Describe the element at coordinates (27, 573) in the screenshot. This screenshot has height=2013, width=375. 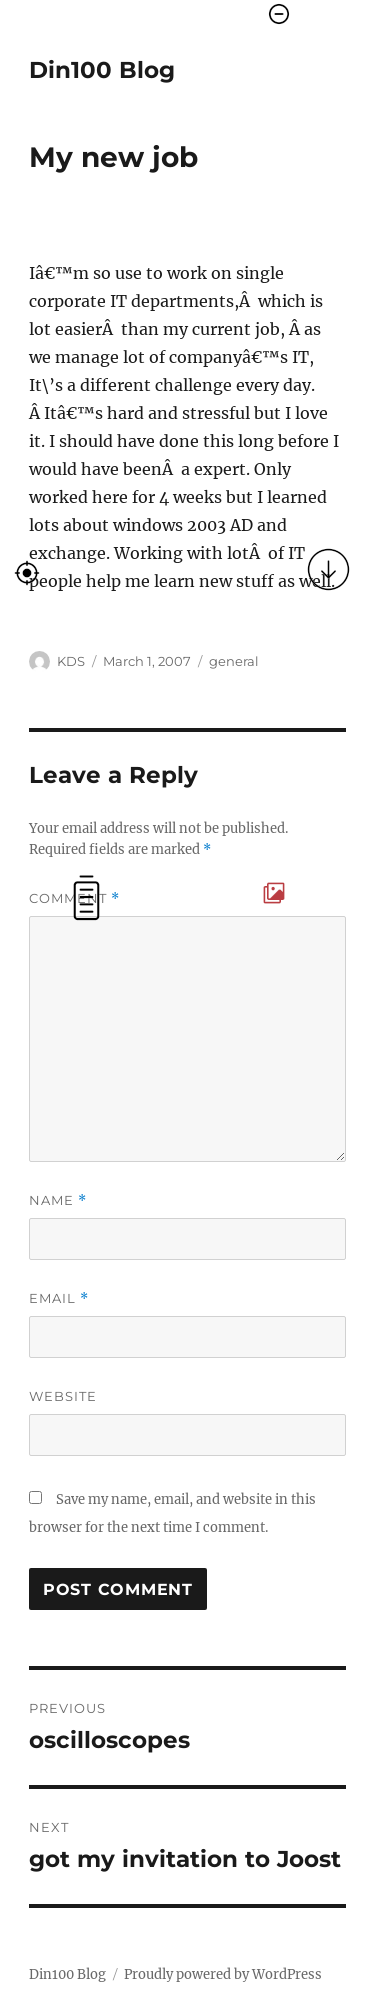
I see `center map on current location` at that location.